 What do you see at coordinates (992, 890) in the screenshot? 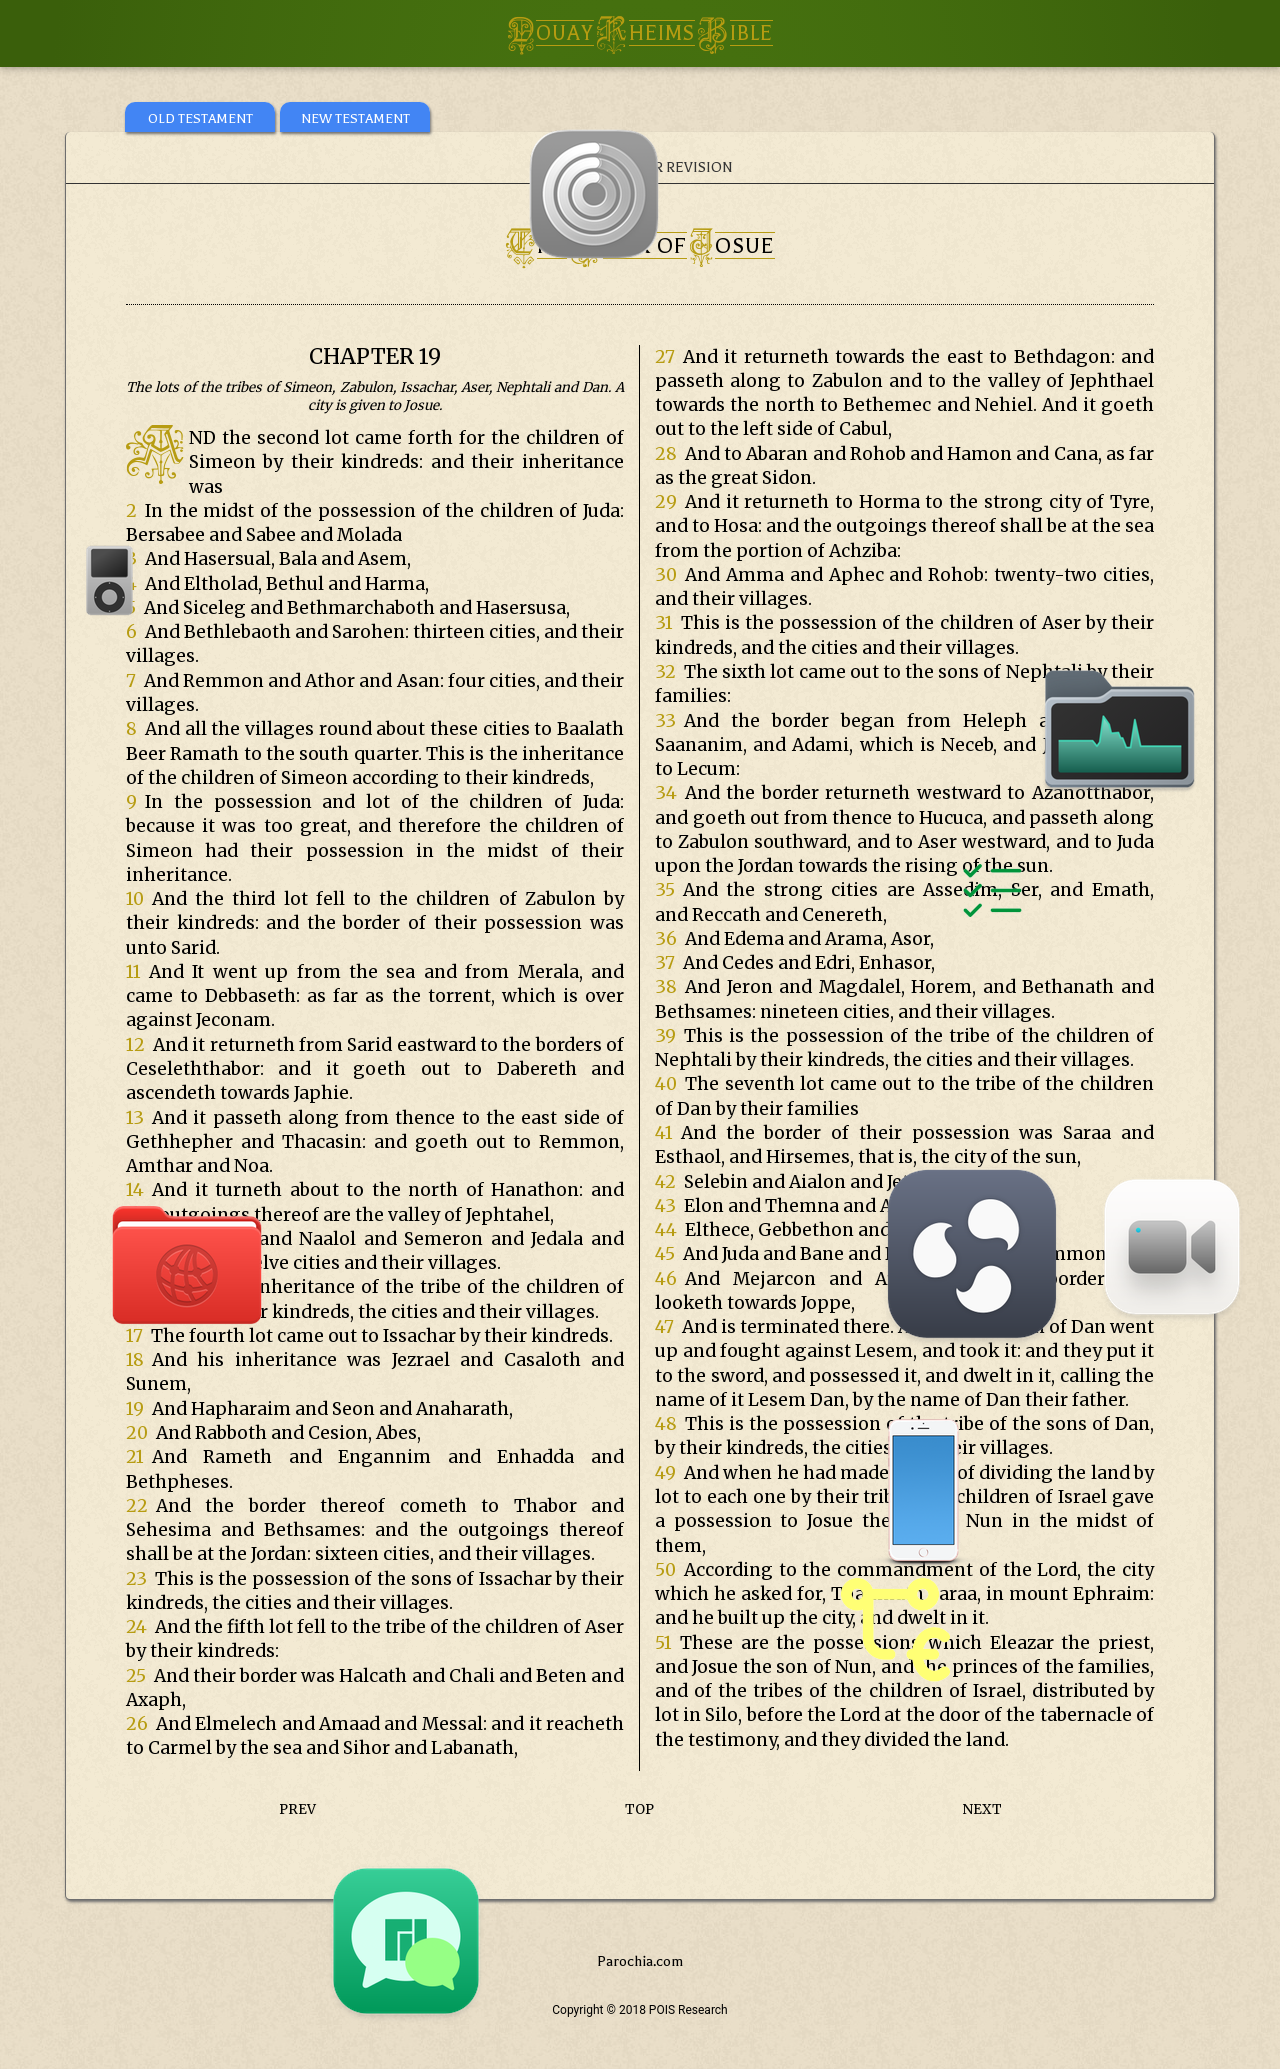
I see `view completed tasks or checklist` at bounding box center [992, 890].